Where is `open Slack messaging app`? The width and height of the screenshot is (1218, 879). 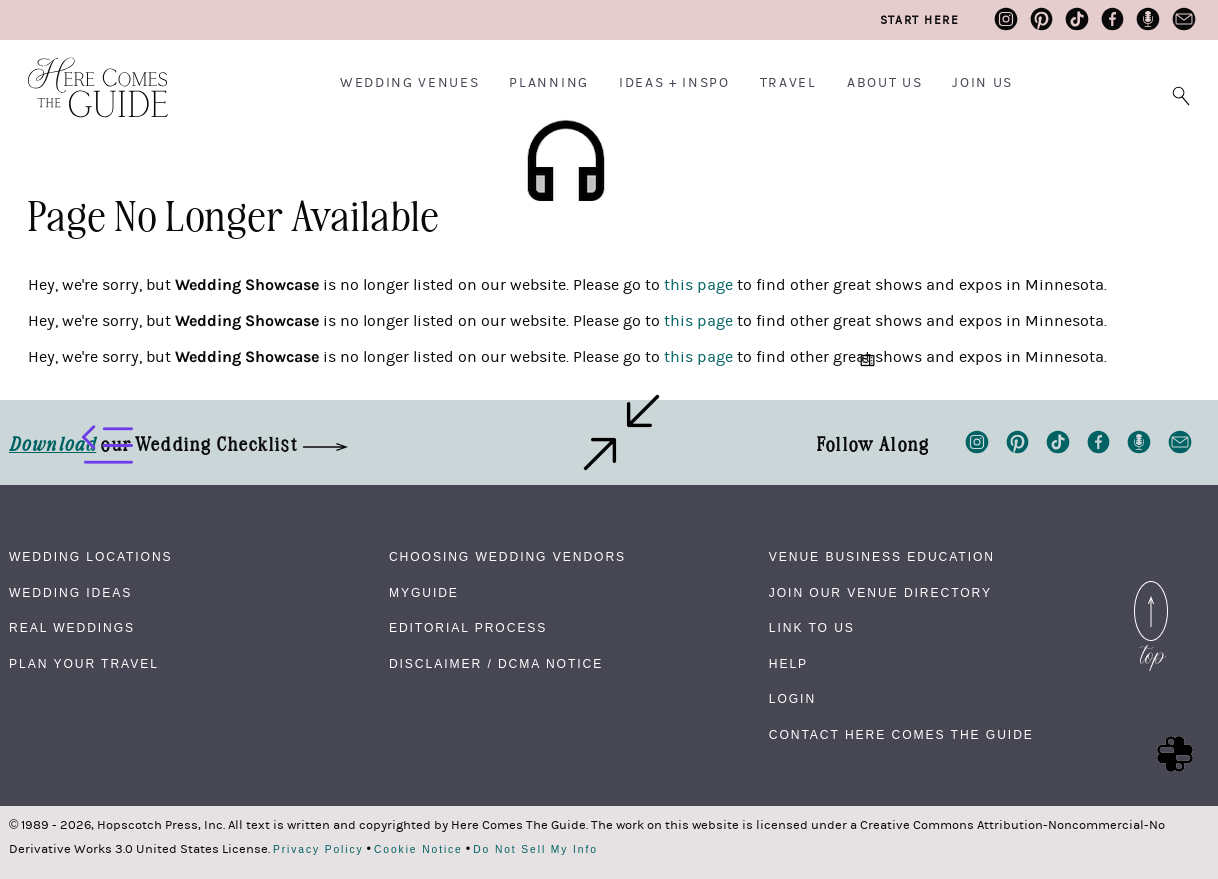
open Slack messaging app is located at coordinates (1175, 754).